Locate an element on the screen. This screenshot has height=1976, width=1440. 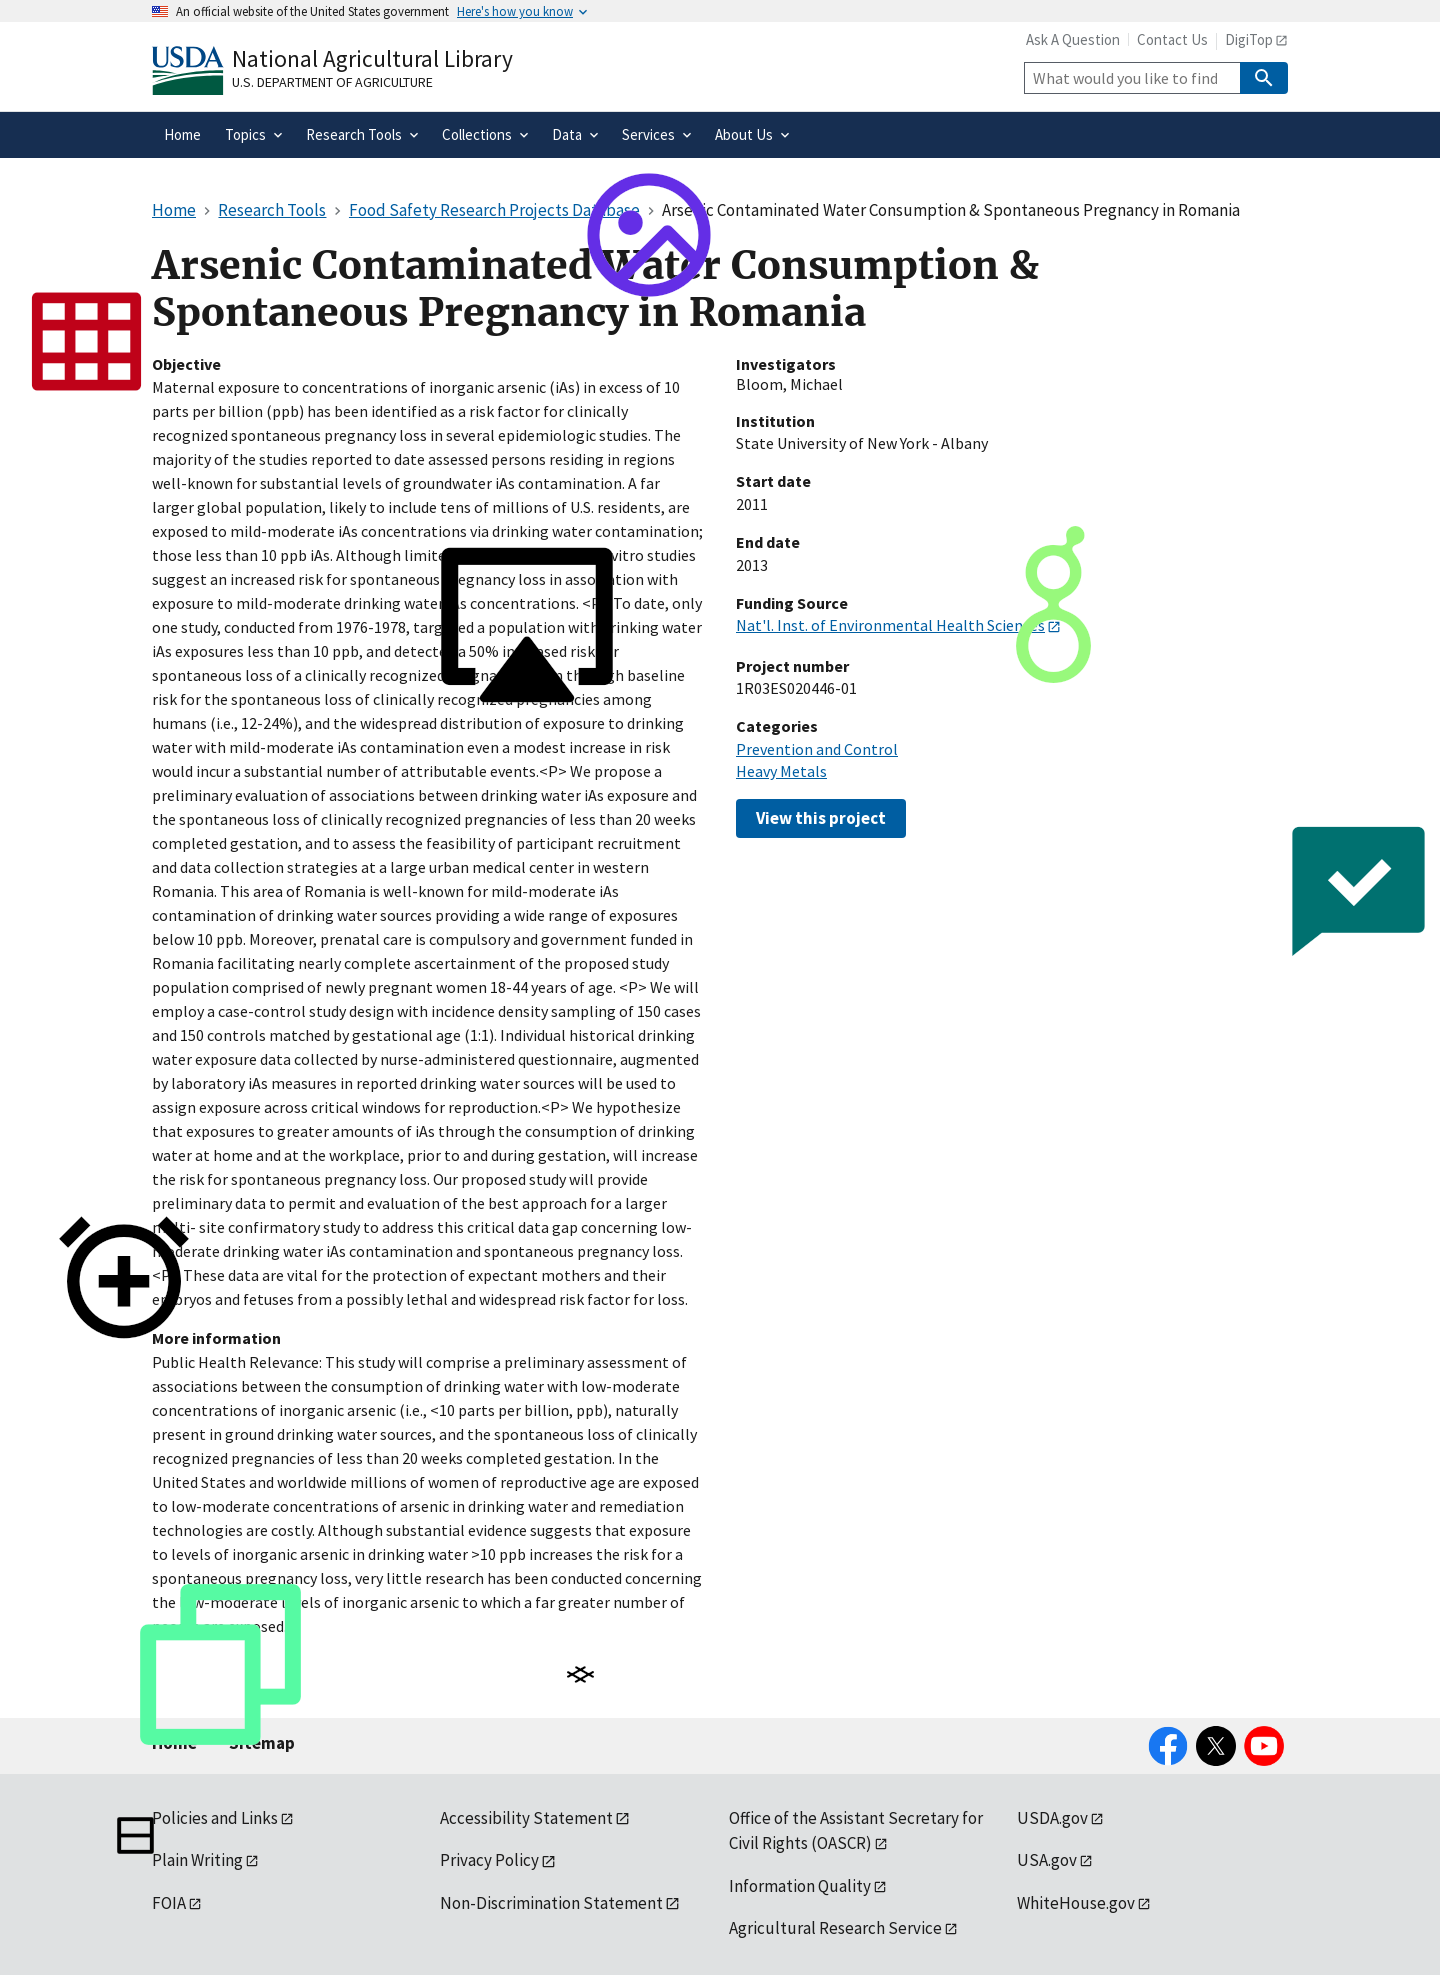
message sent successfully is located at coordinates (1358, 886).